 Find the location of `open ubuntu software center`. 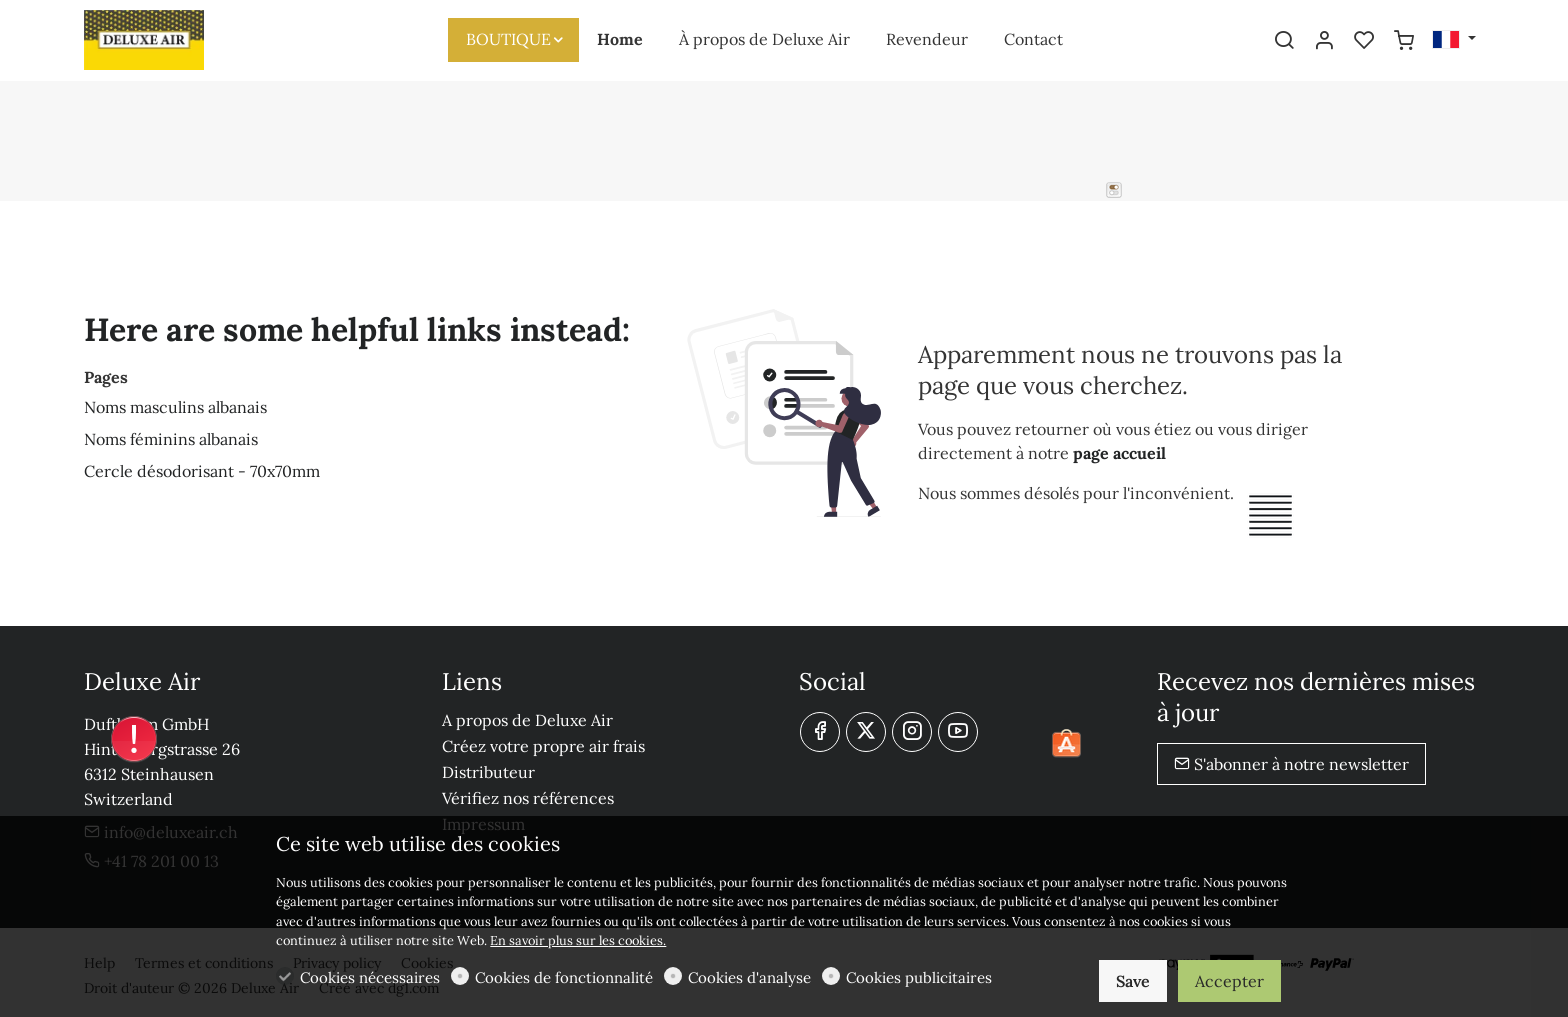

open ubuntu software center is located at coordinates (1066, 744).